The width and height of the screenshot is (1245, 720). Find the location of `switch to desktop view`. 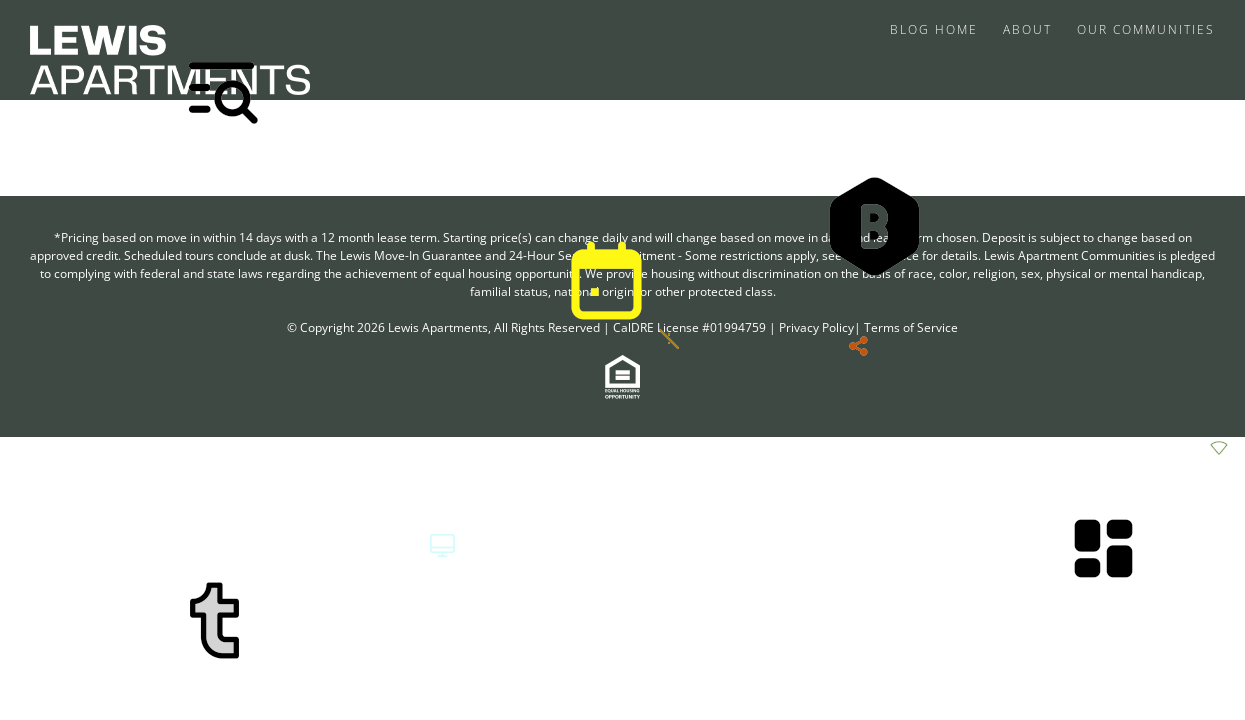

switch to desktop view is located at coordinates (442, 544).